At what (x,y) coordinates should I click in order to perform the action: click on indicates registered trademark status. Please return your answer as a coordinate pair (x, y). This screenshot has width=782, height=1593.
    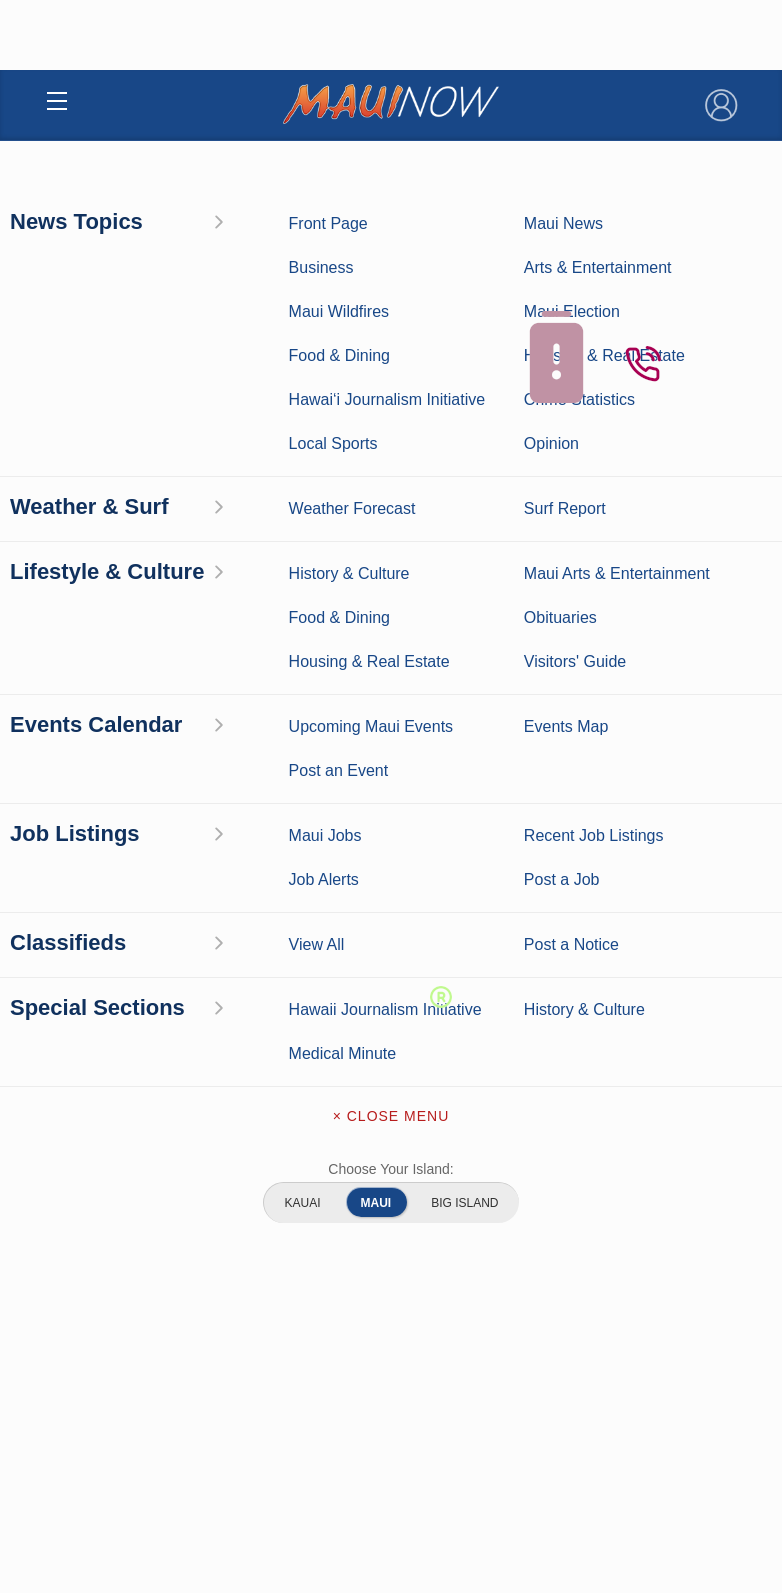
    Looking at the image, I should click on (441, 997).